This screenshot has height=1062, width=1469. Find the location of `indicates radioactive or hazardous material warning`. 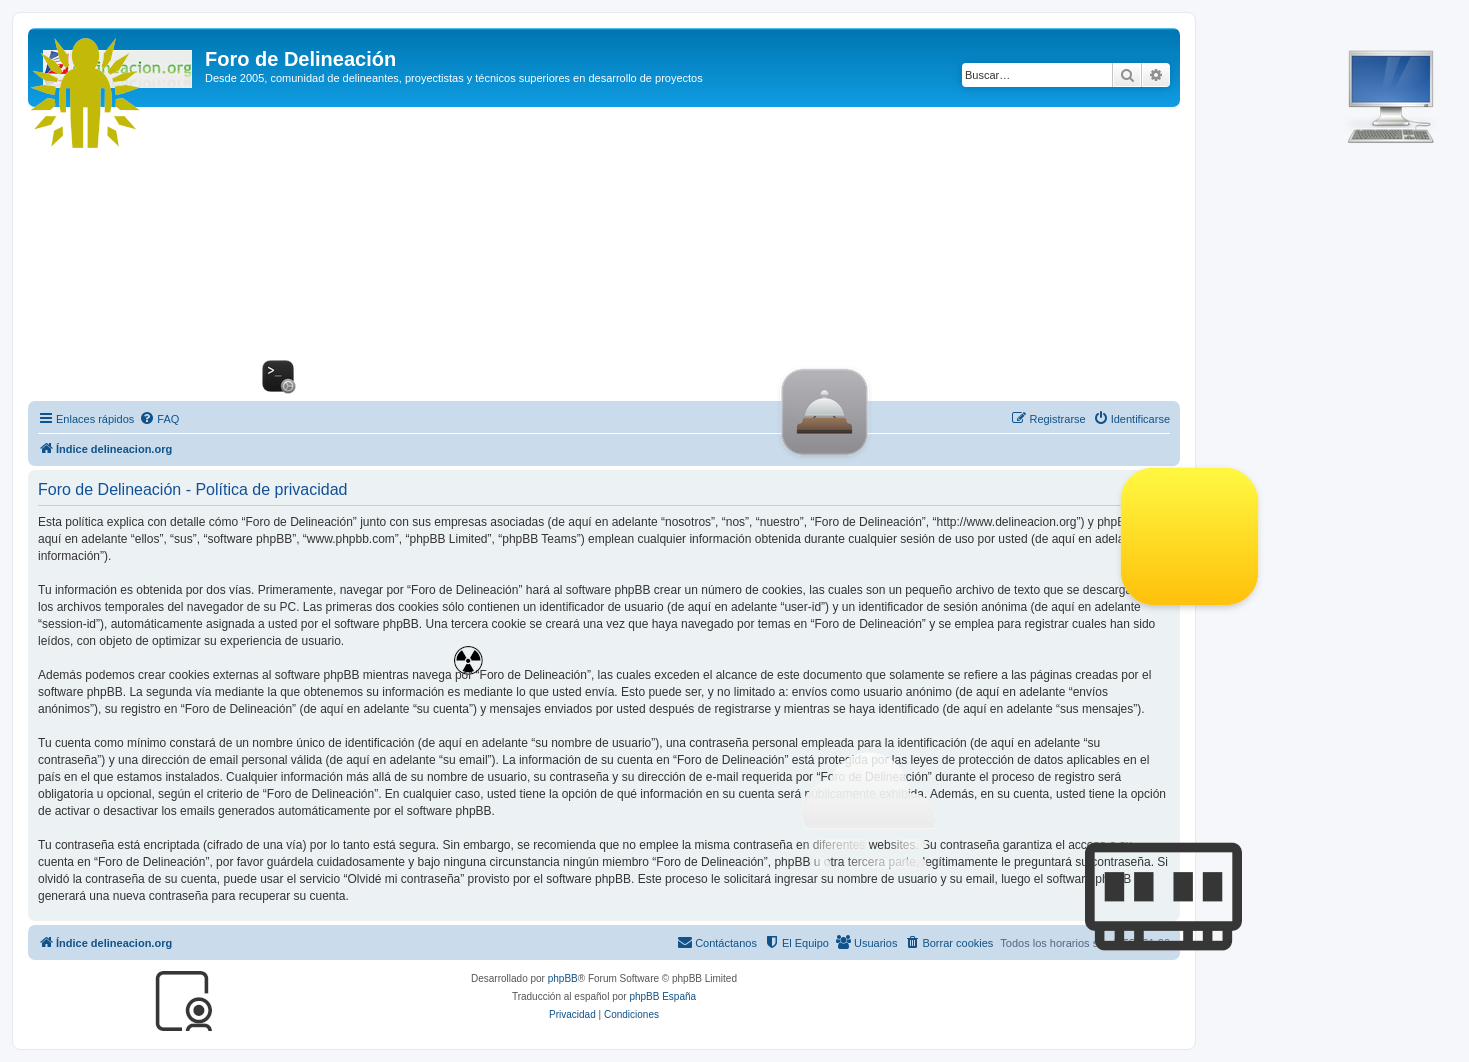

indicates radioactive or hazardous material warning is located at coordinates (468, 660).